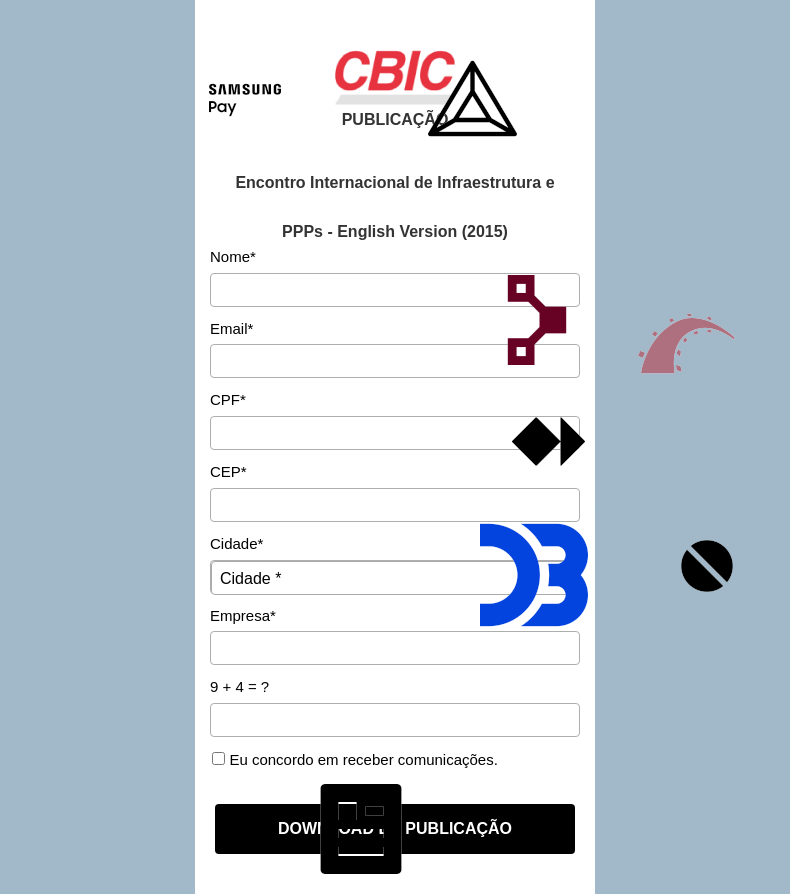 The image size is (790, 894). Describe the element at coordinates (361, 829) in the screenshot. I see `view article or document` at that location.